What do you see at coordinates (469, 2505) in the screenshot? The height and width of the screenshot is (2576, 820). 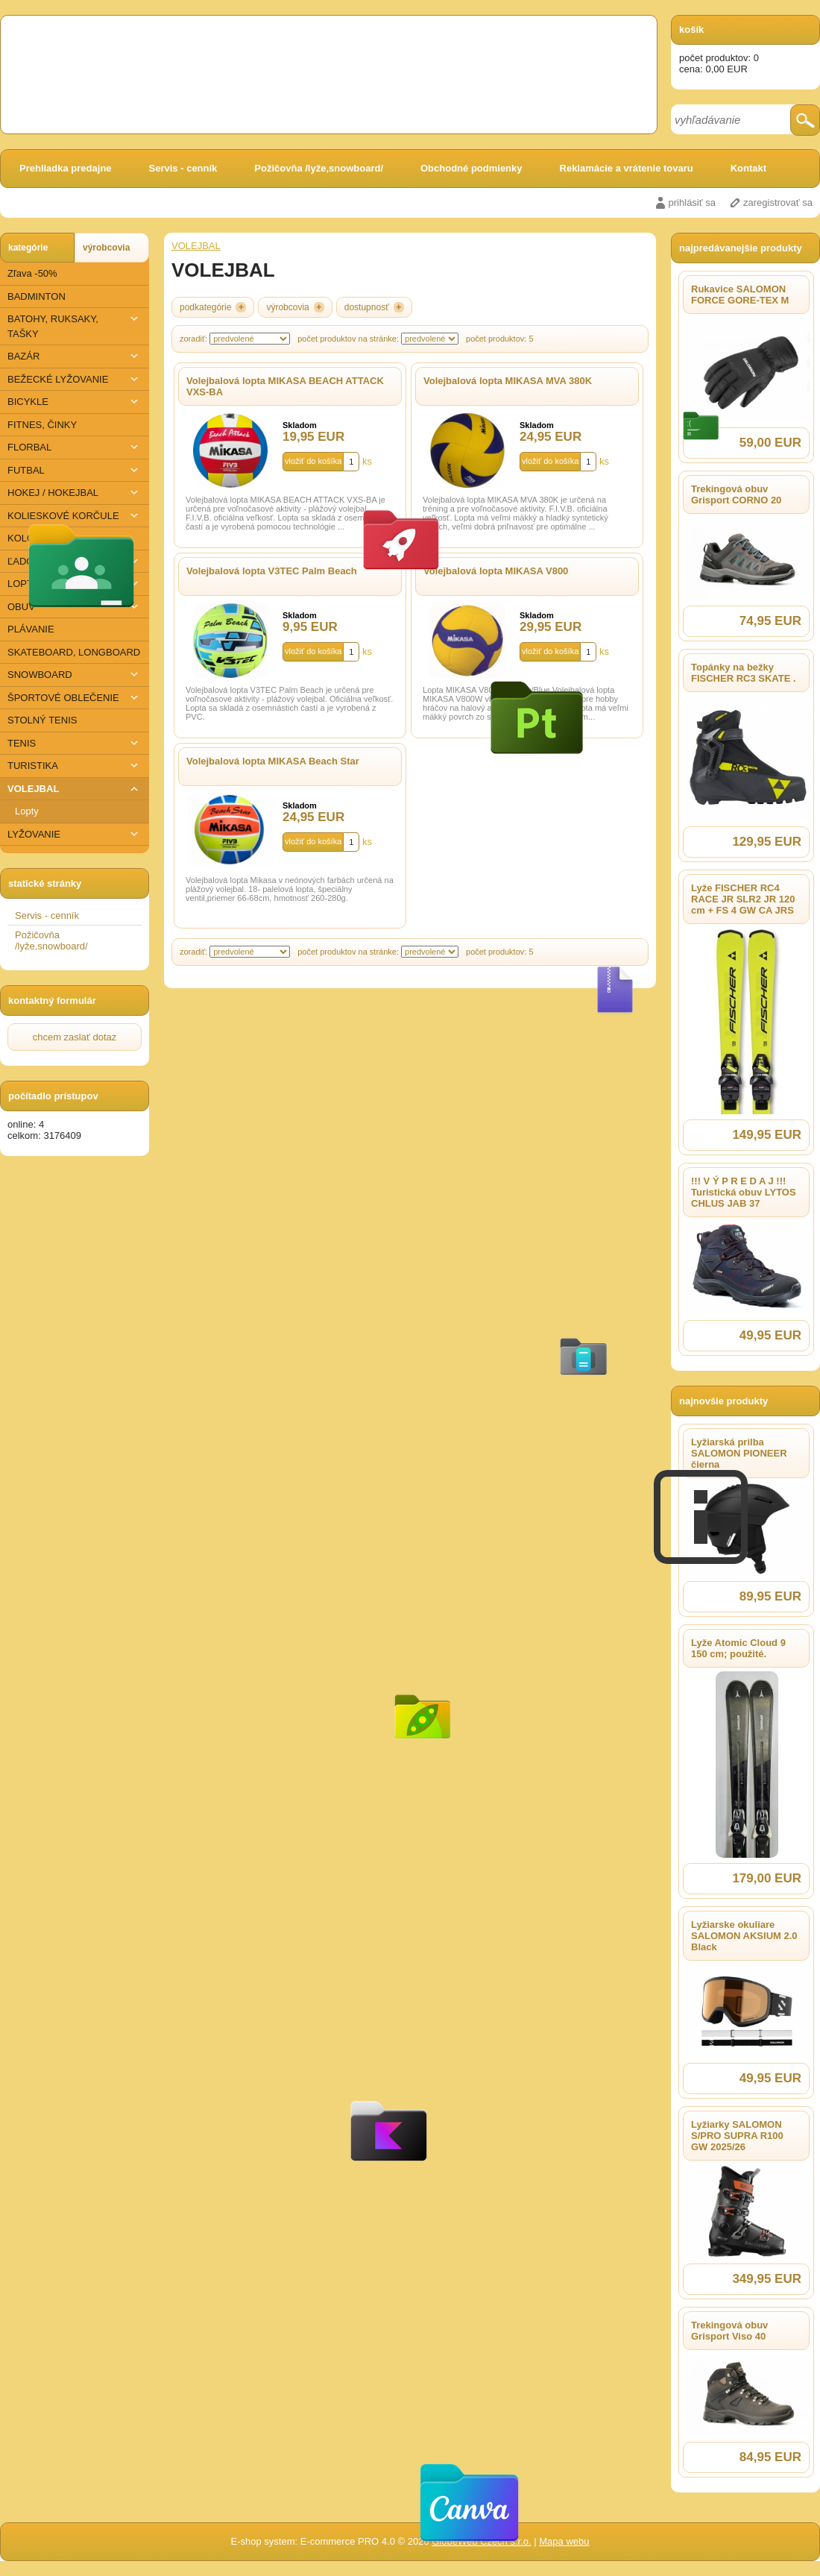 I see `open folder containing Canva project files` at bounding box center [469, 2505].